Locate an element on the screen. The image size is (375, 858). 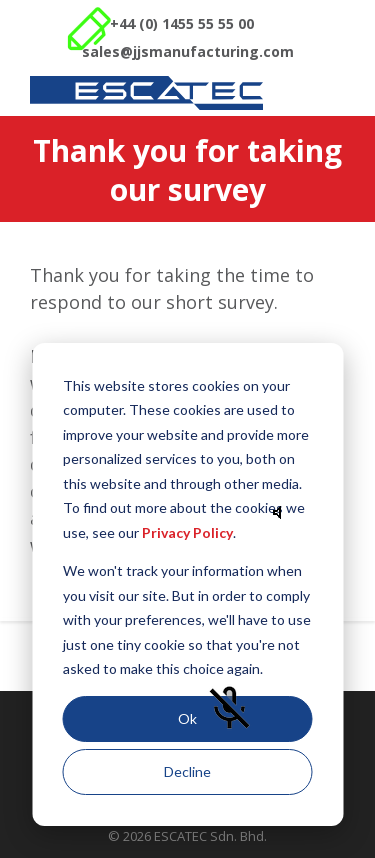
edit or modify content is located at coordinates (88, 29).